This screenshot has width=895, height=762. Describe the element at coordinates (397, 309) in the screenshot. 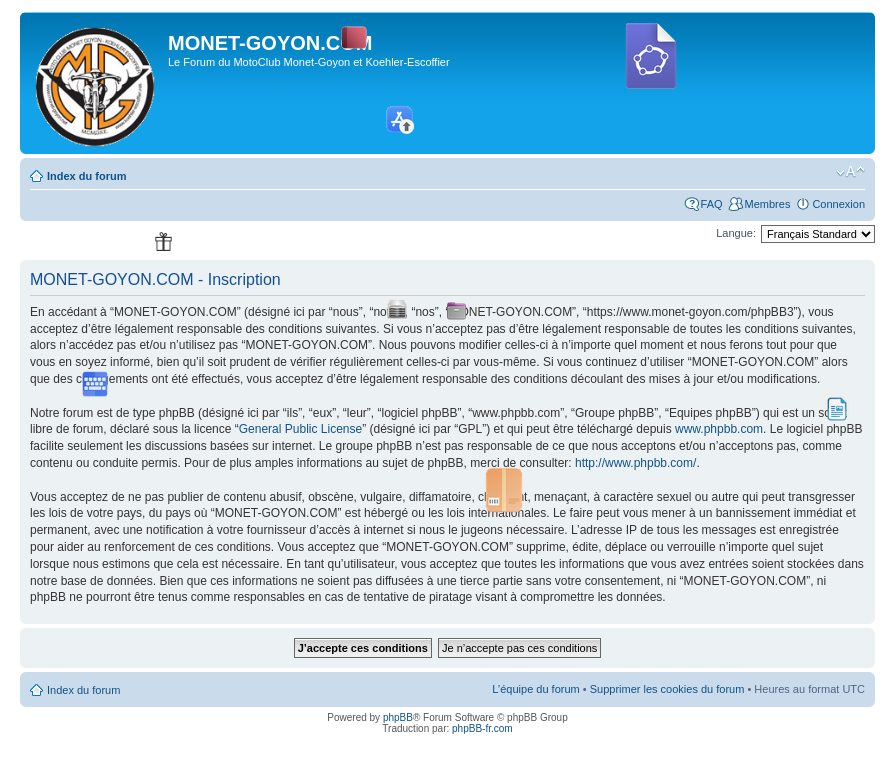

I see `access multi-disk storage device` at that location.